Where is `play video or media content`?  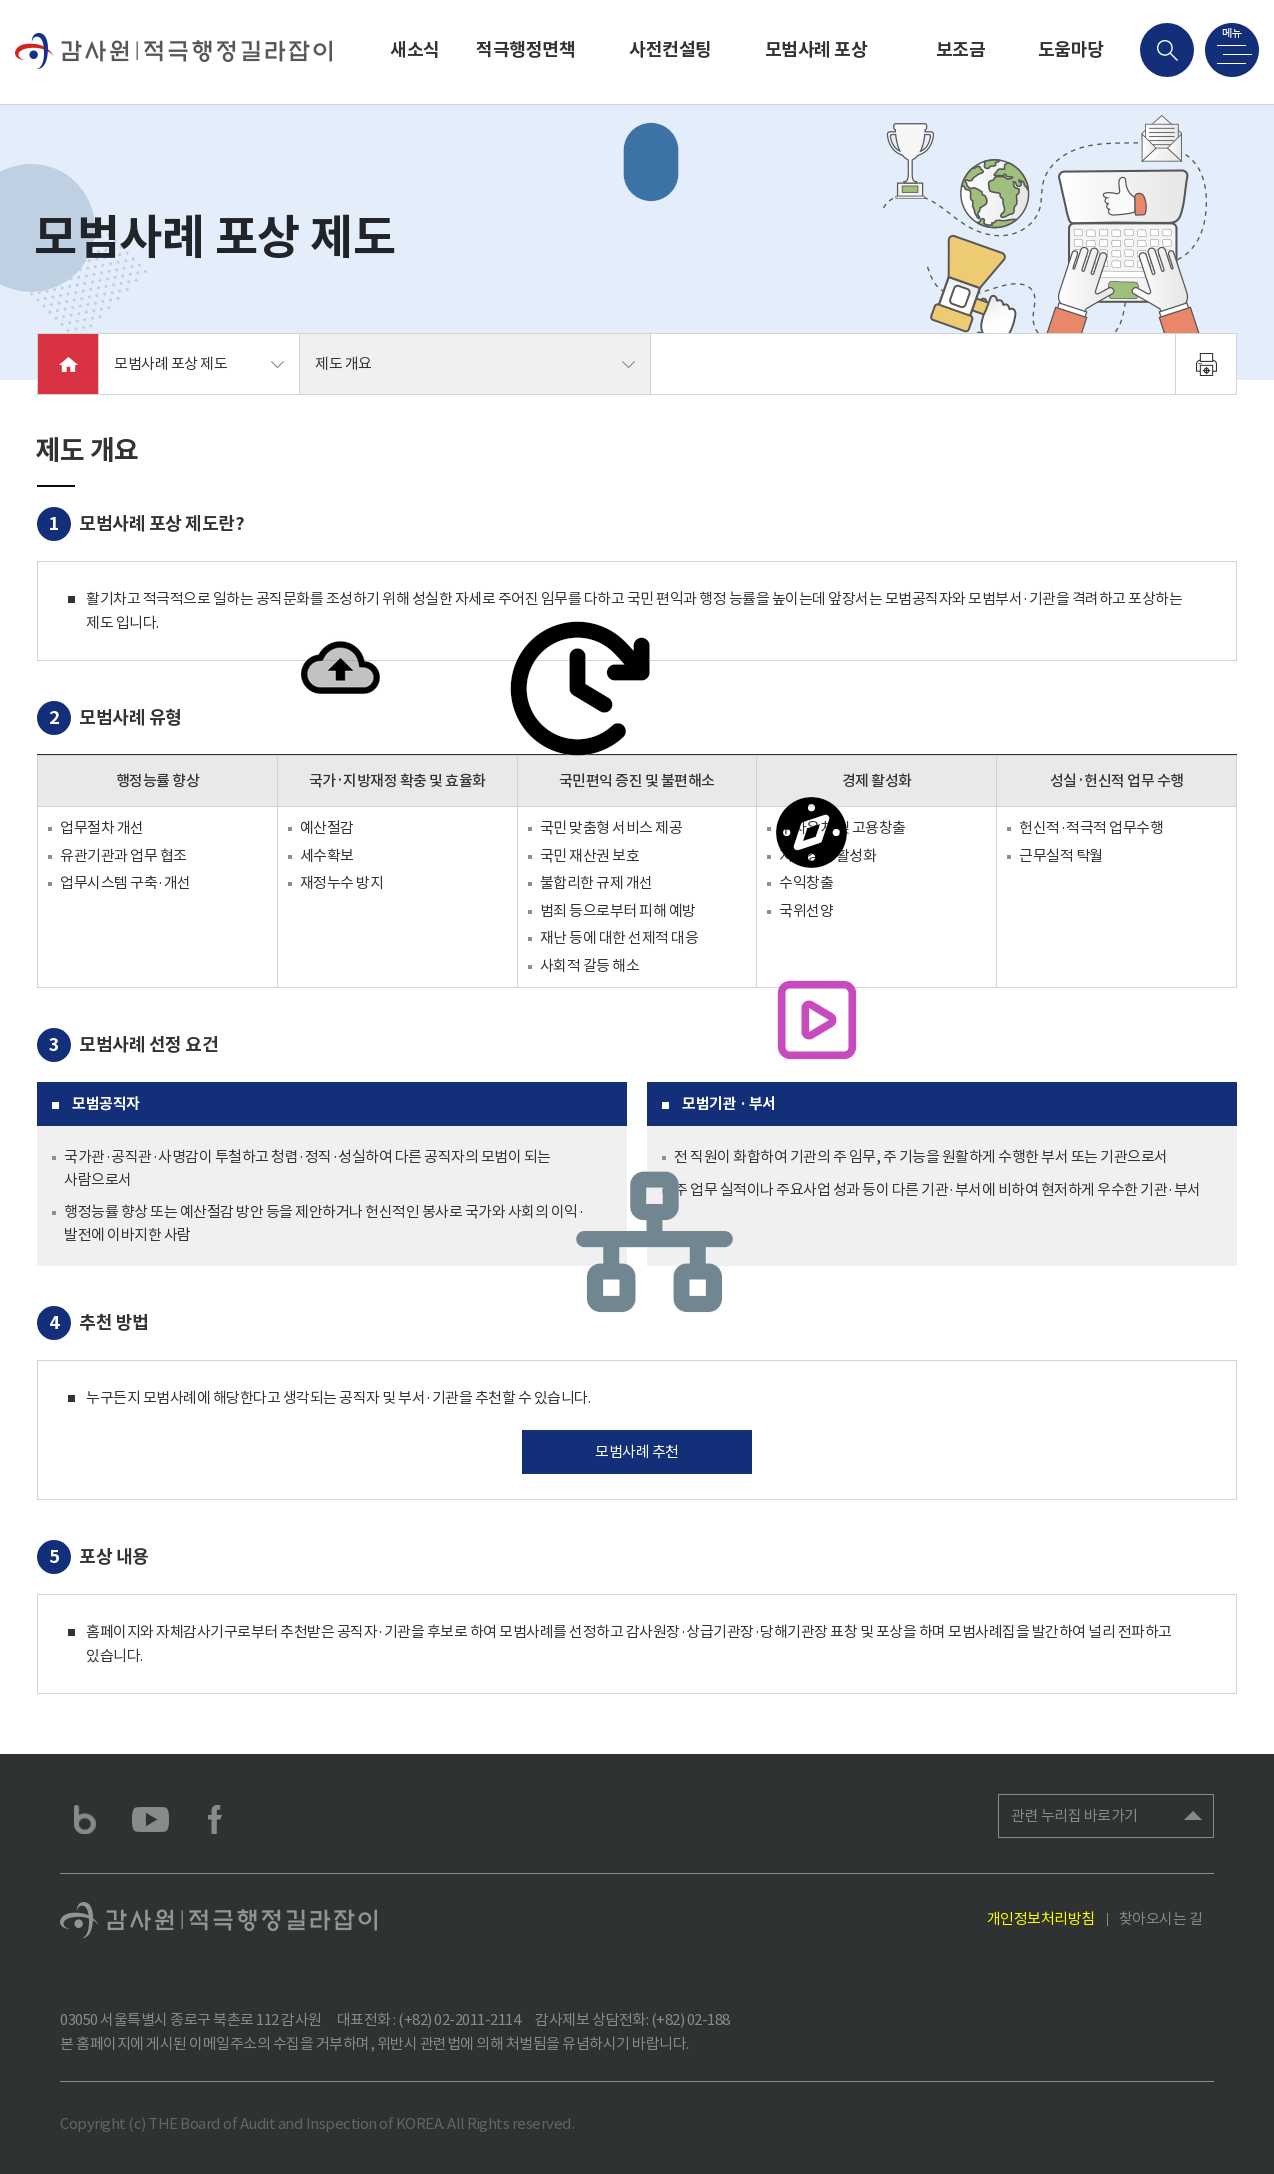 play video or media content is located at coordinates (817, 1020).